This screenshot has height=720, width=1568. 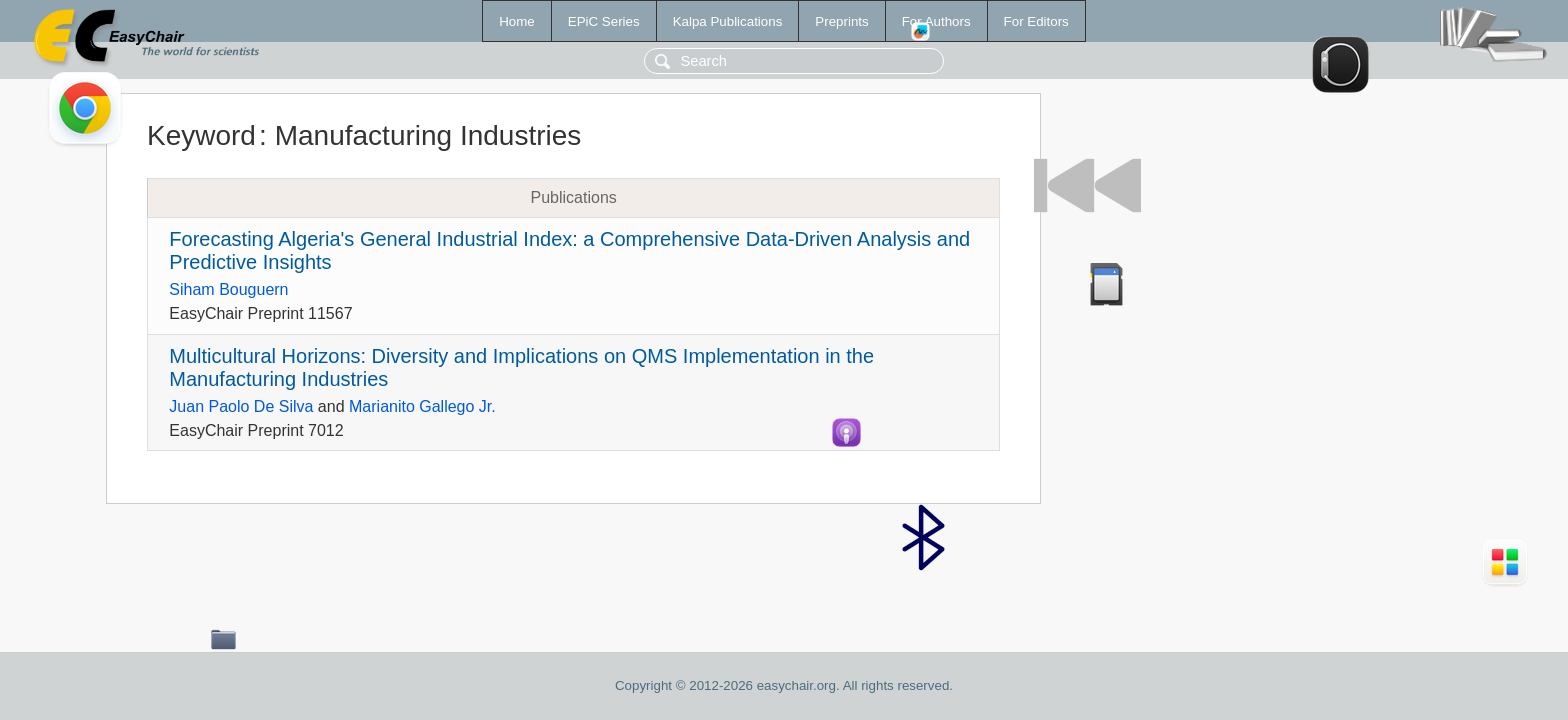 I want to click on open google chrome browser, so click(x=85, y=108).